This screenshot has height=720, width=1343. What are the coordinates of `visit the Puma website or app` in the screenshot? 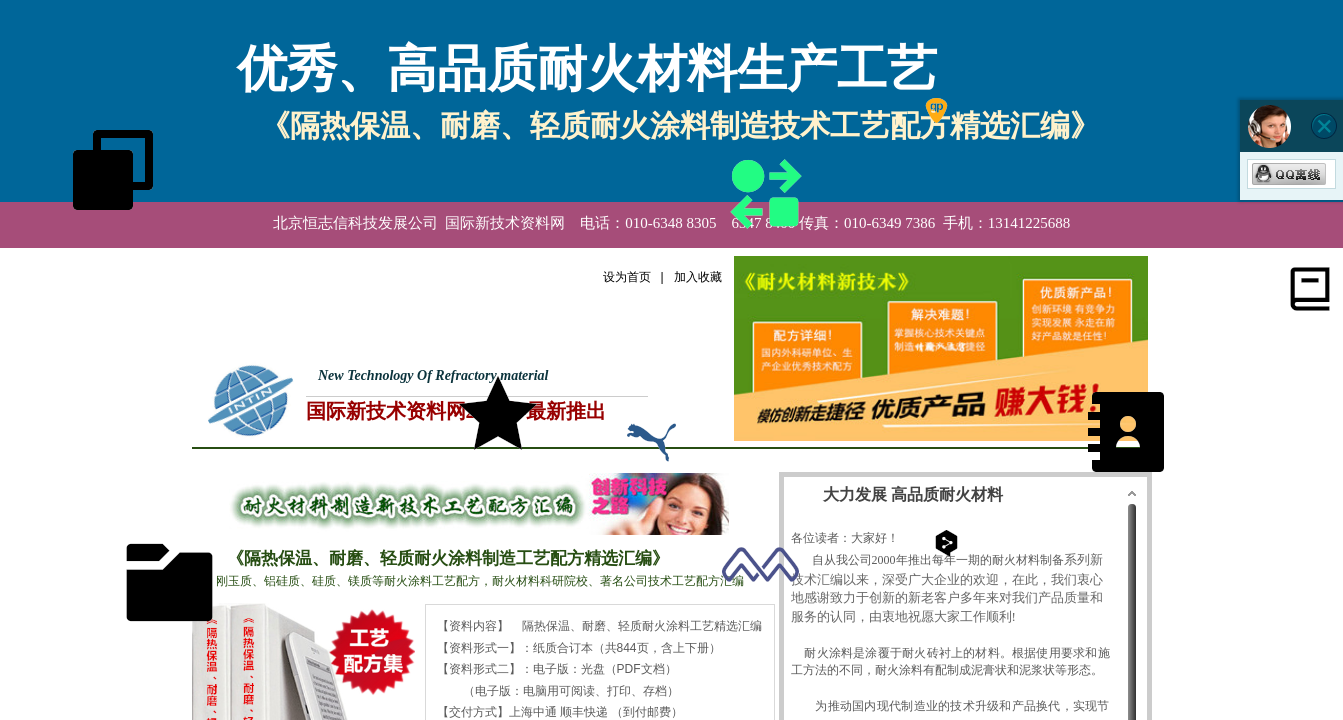 It's located at (651, 442).